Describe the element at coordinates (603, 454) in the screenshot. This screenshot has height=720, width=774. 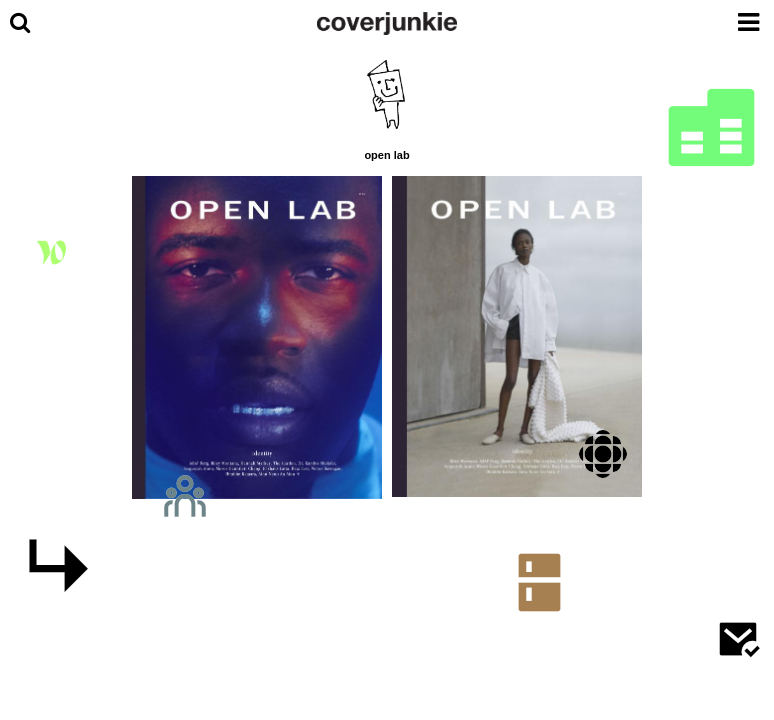
I see `CBC (Canadian Broadcasting Corporation) logo` at that location.